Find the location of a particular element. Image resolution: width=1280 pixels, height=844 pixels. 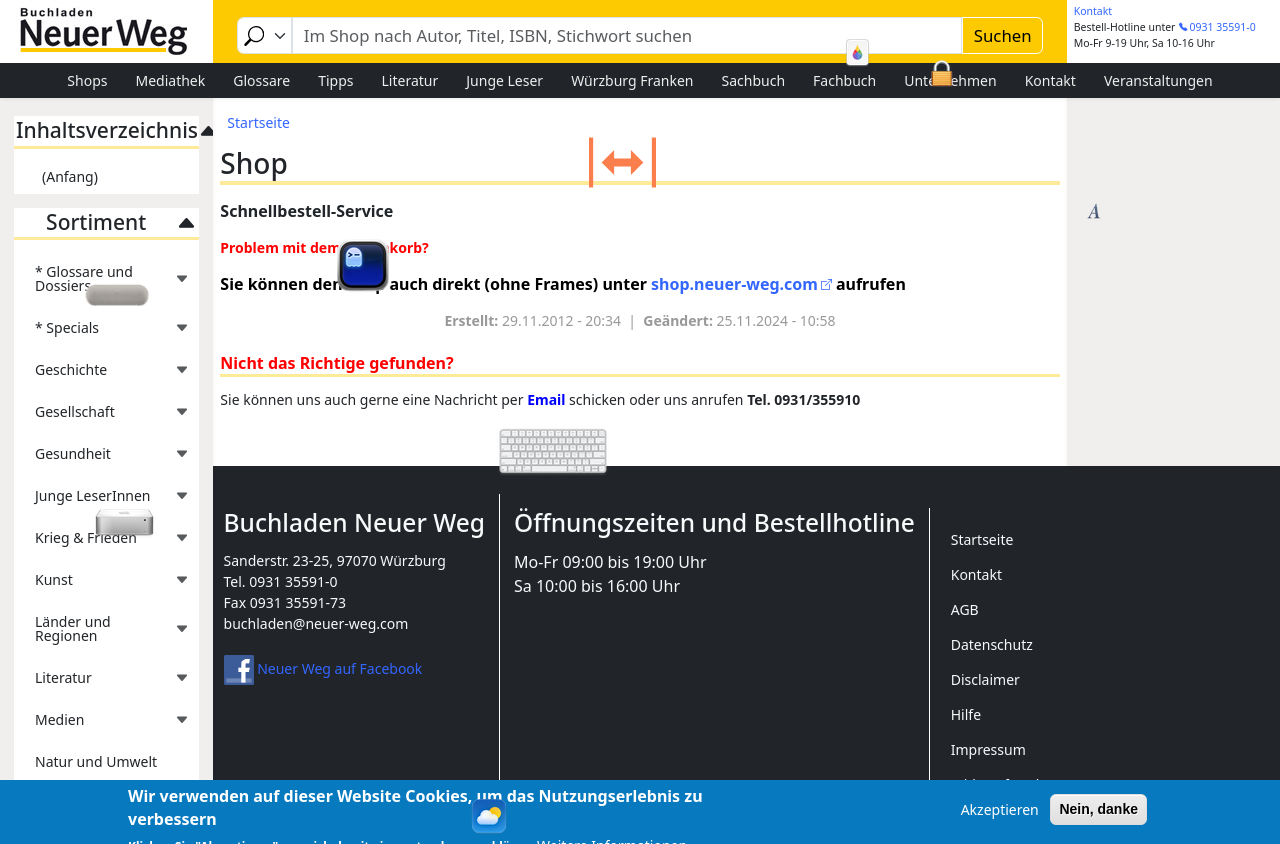

indicates a locked or protected item is located at coordinates (942, 73).